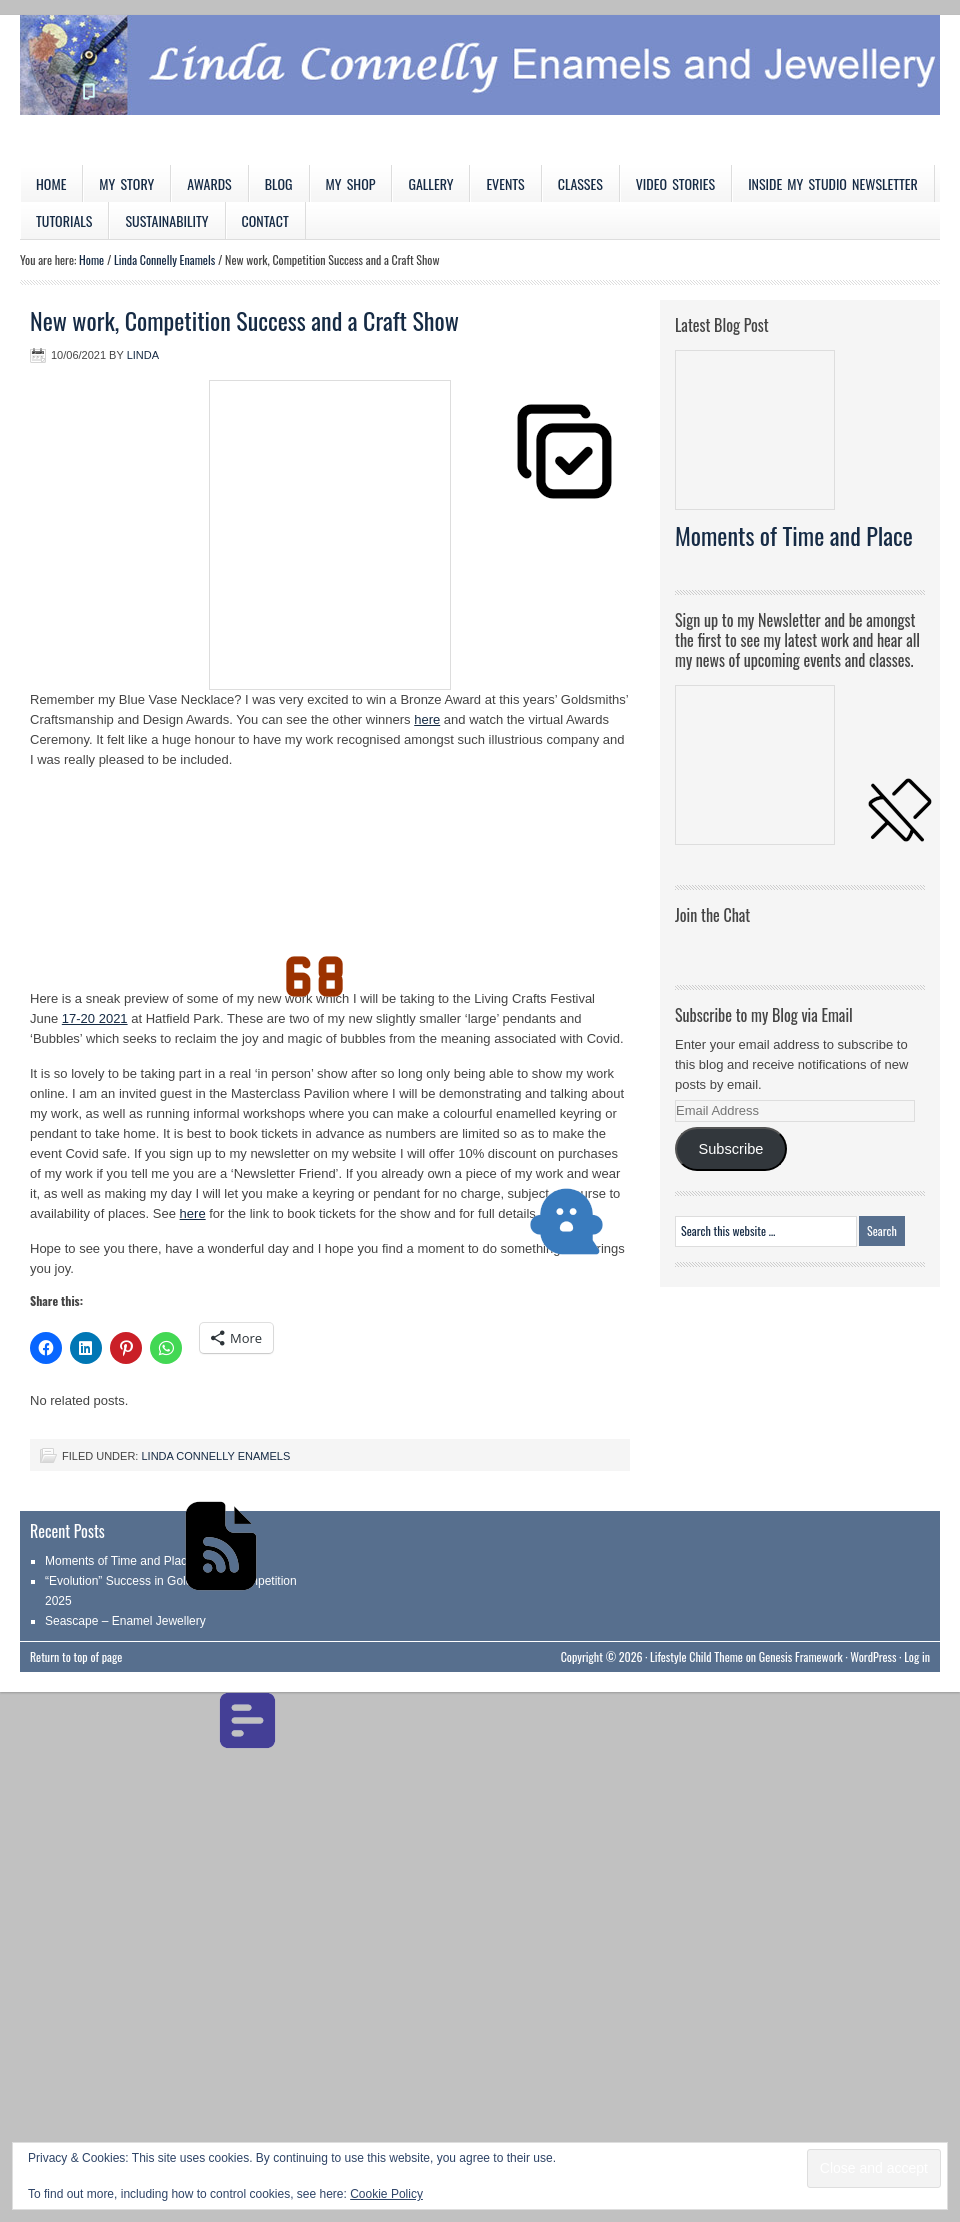 This screenshot has height=2222, width=960. I want to click on displays the number 68 as a label or count indicator, so click(314, 976).